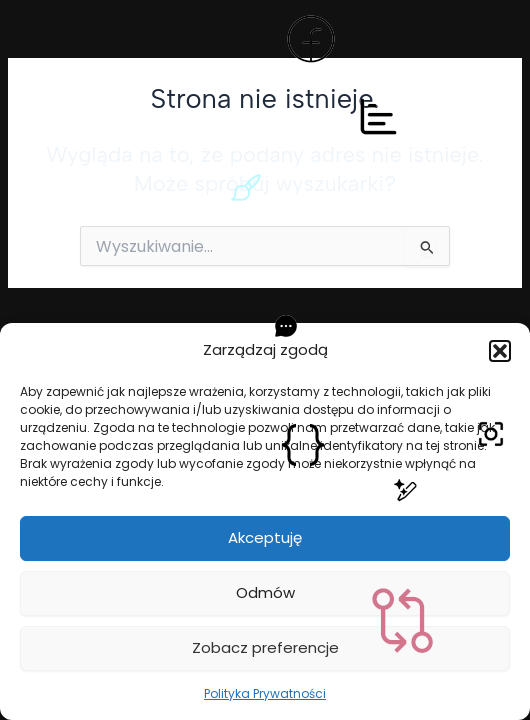 This screenshot has height=720, width=530. What do you see at coordinates (378, 116) in the screenshot?
I see `view bar chart analytics` at bounding box center [378, 116].